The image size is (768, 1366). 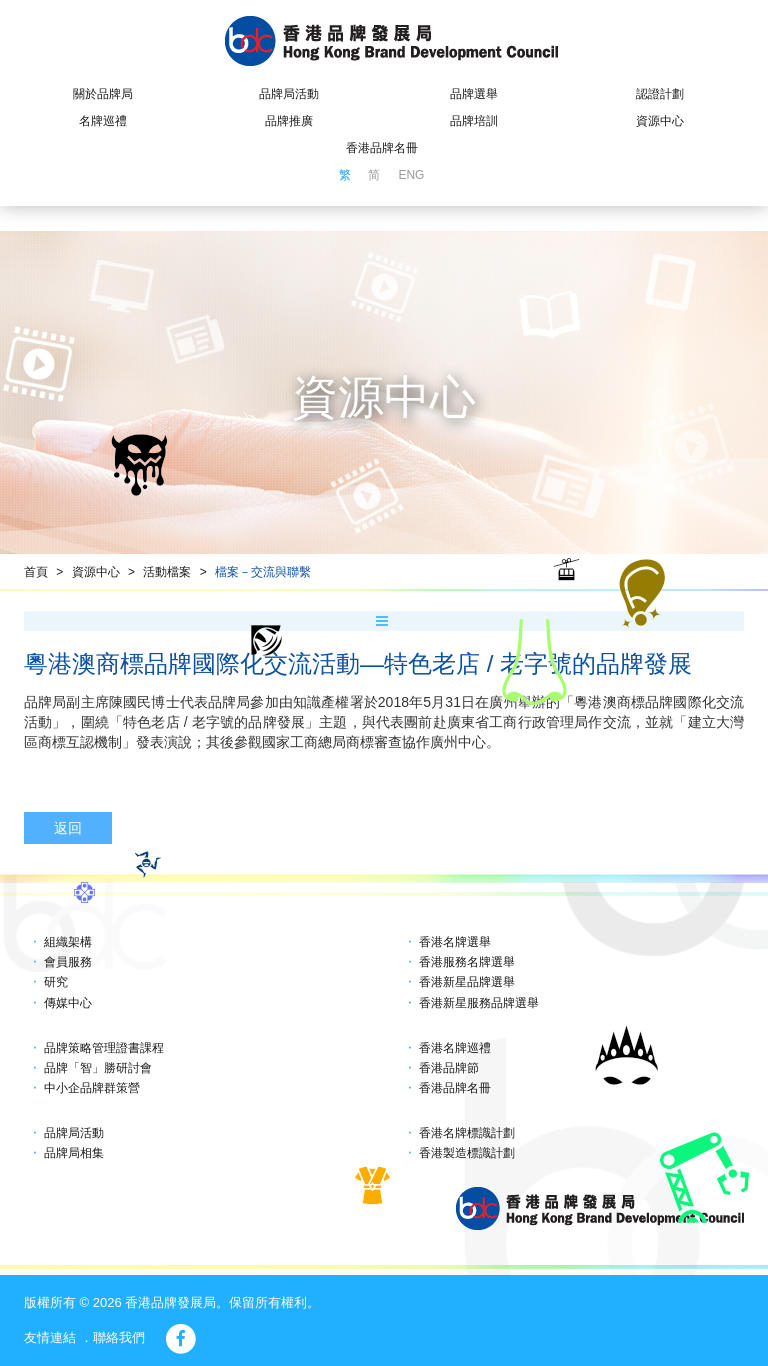 I want to click on access cargo or shipping management features, so click(x=704, y=1177).